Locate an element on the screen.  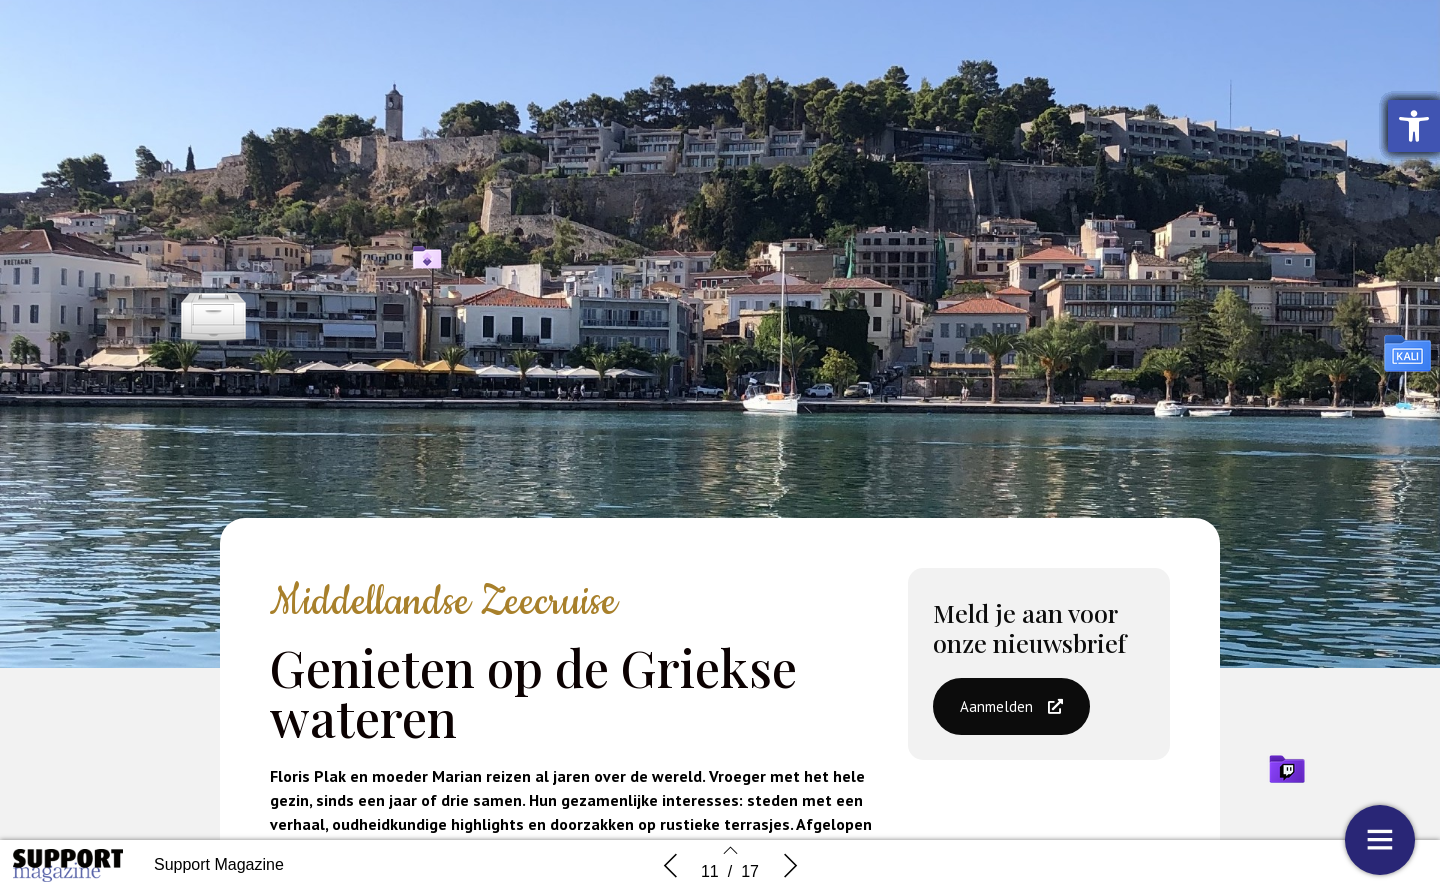
open microsoft finance documents folder is located at coordinates (427, 258).